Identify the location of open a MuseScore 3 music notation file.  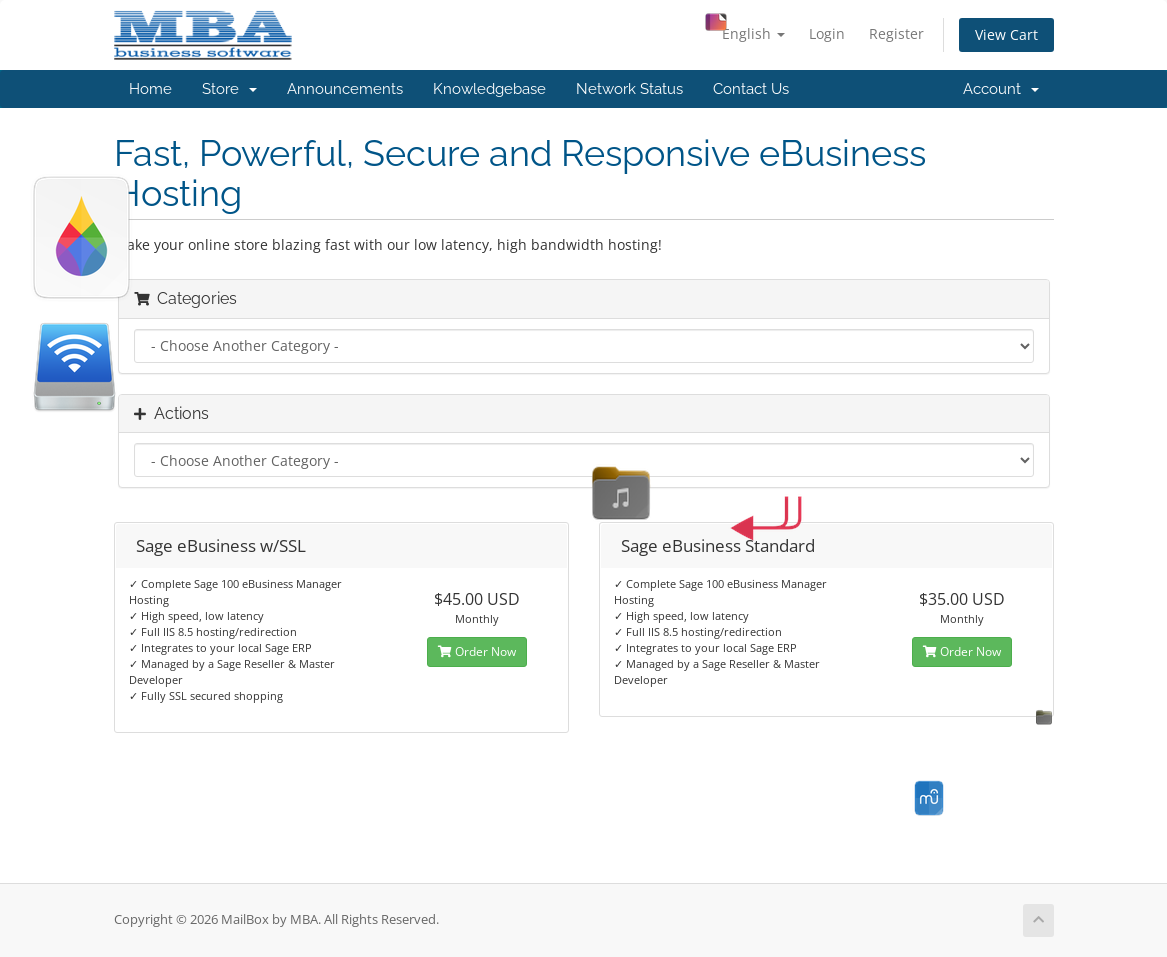
(929, 798).